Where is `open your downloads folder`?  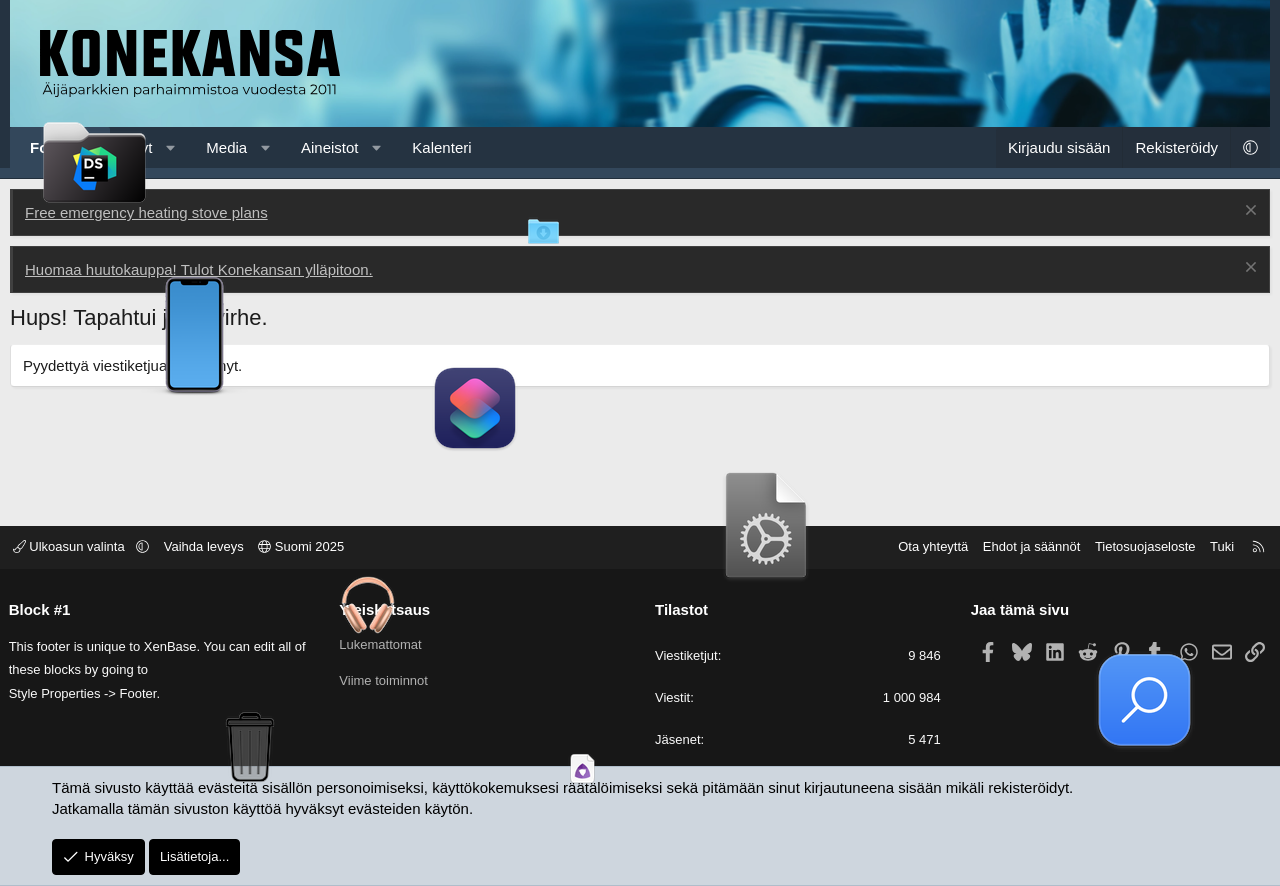 open your downloads folder is located at coordinates (543, 231).